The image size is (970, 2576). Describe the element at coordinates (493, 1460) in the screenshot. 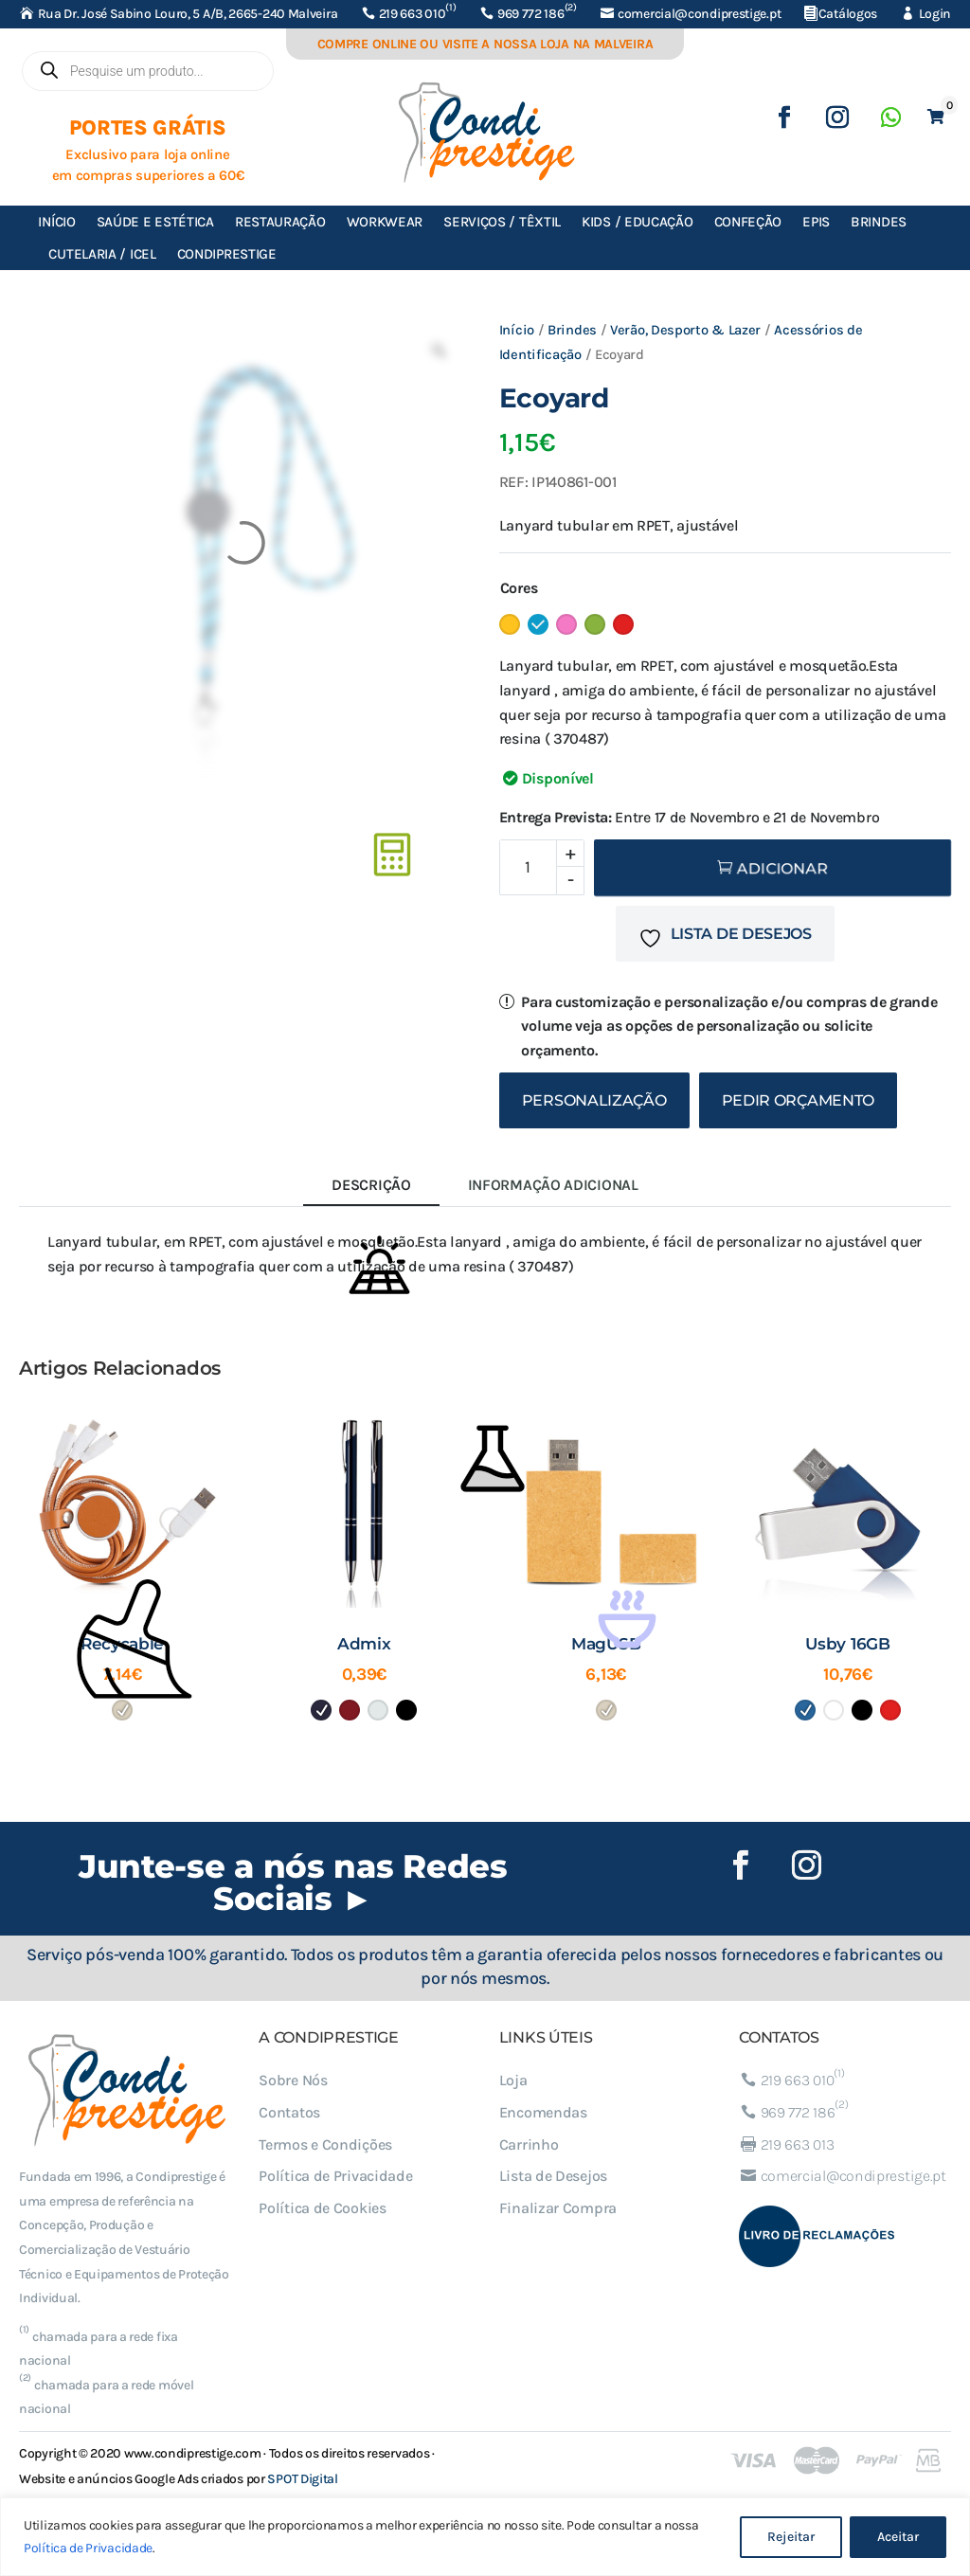

I see `access lab or experimental features` at that location.